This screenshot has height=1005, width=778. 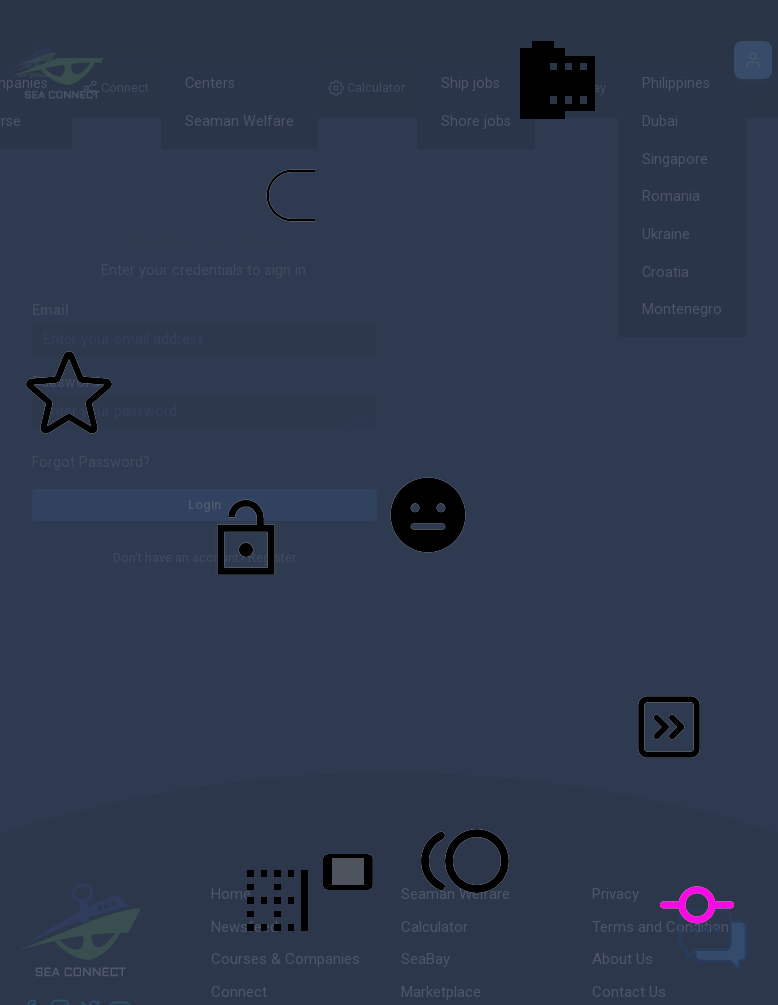 What do you see at coordinates (557, 81) in the screenshot?
I see `access camera roll or photo gallery` at bounding box center [557, 81].